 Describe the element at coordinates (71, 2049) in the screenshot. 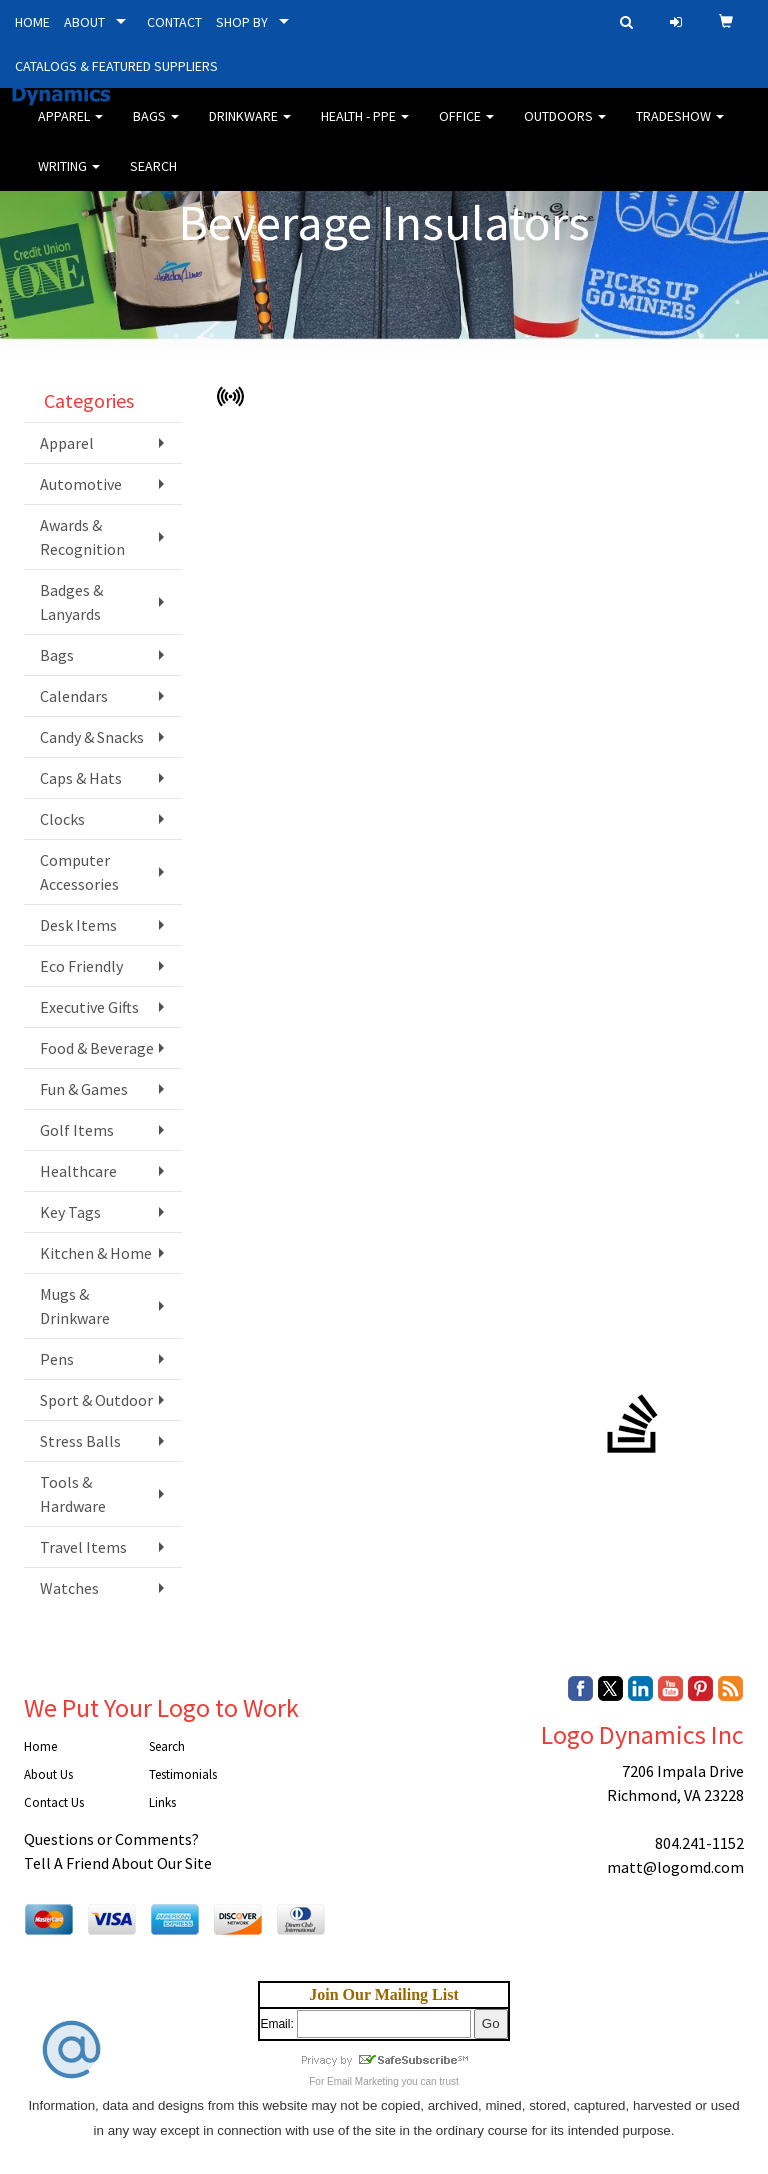

I see `mention a user in a post or comment` at that location.